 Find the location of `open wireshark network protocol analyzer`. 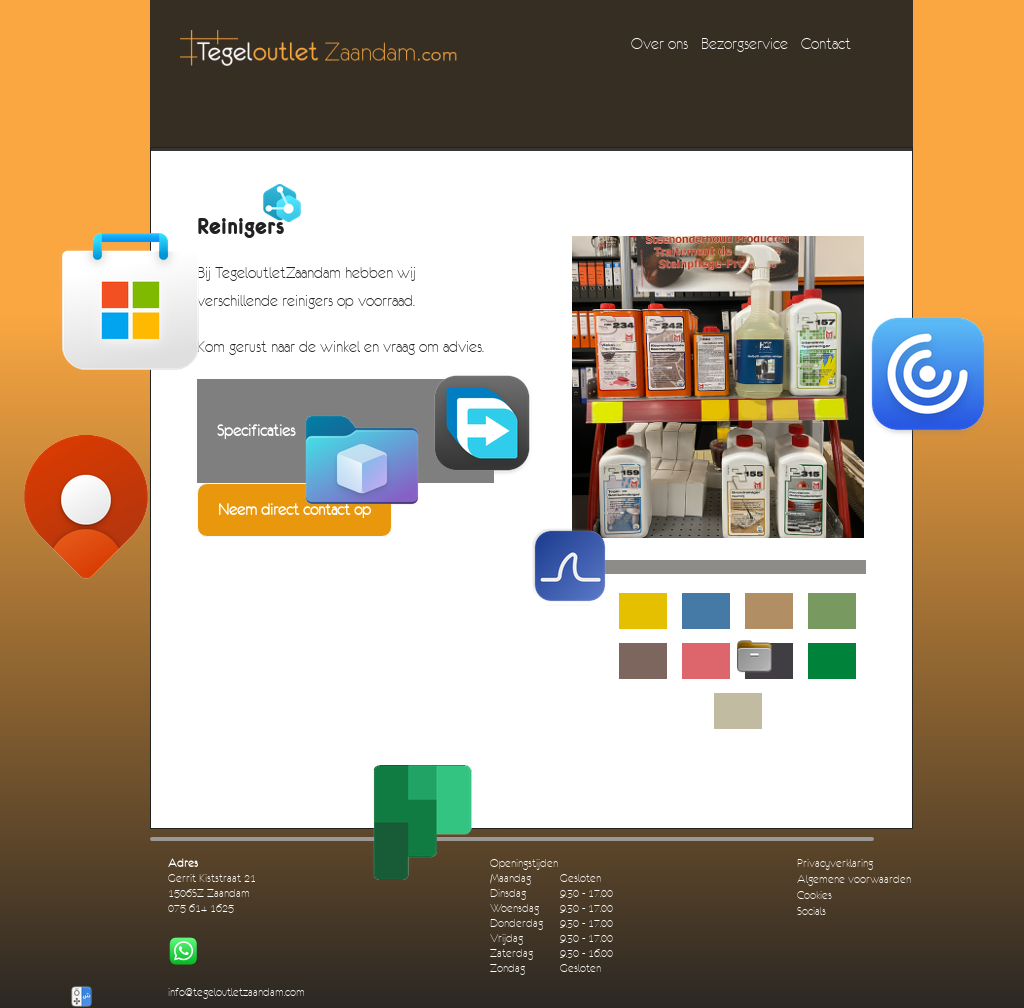

open wireshark network protocol analyzer is located at coordinates (570, 566).